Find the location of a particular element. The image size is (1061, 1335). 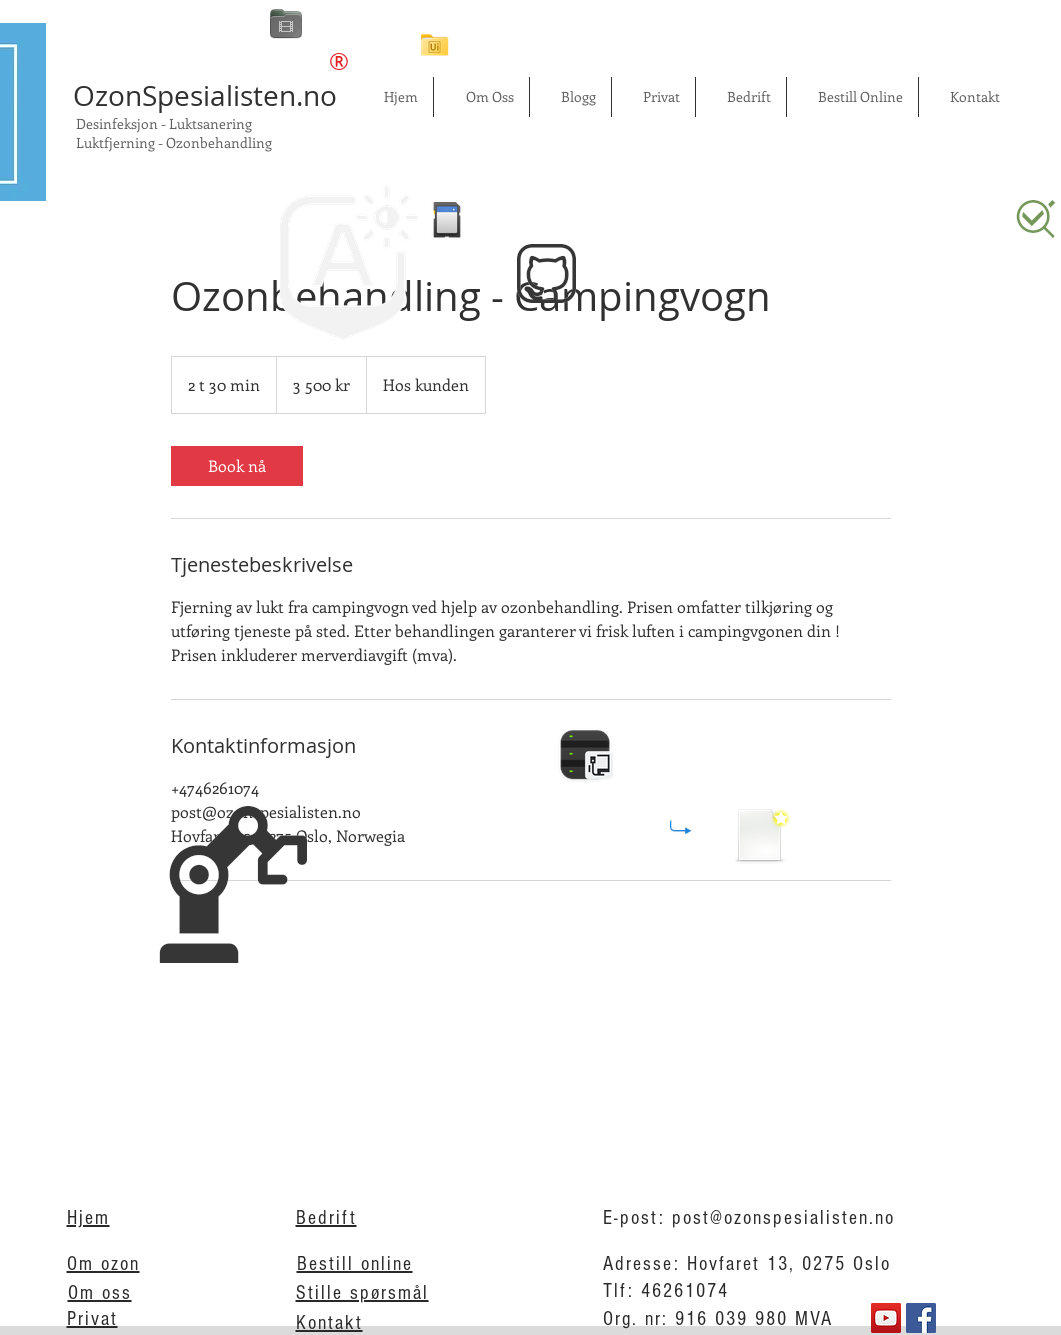

open system configuration or setup assistant is located at coordinates (1036, 219).